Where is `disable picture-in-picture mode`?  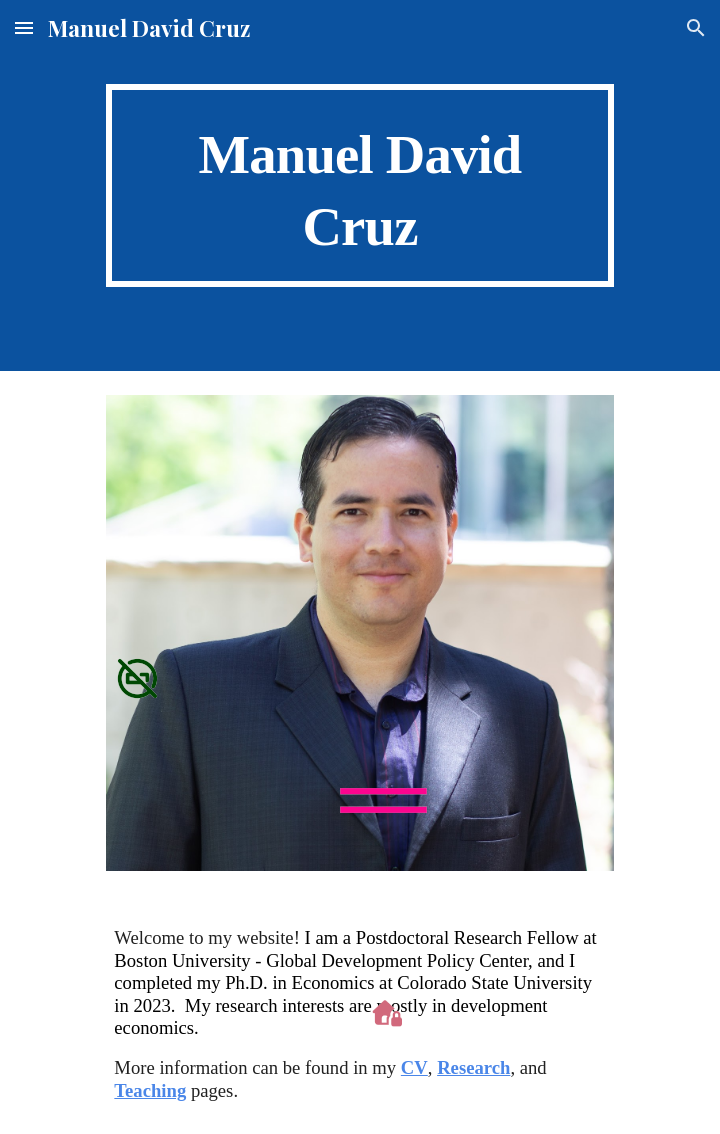
disable picture-in-picture mode is located at coordinates (137, 678).